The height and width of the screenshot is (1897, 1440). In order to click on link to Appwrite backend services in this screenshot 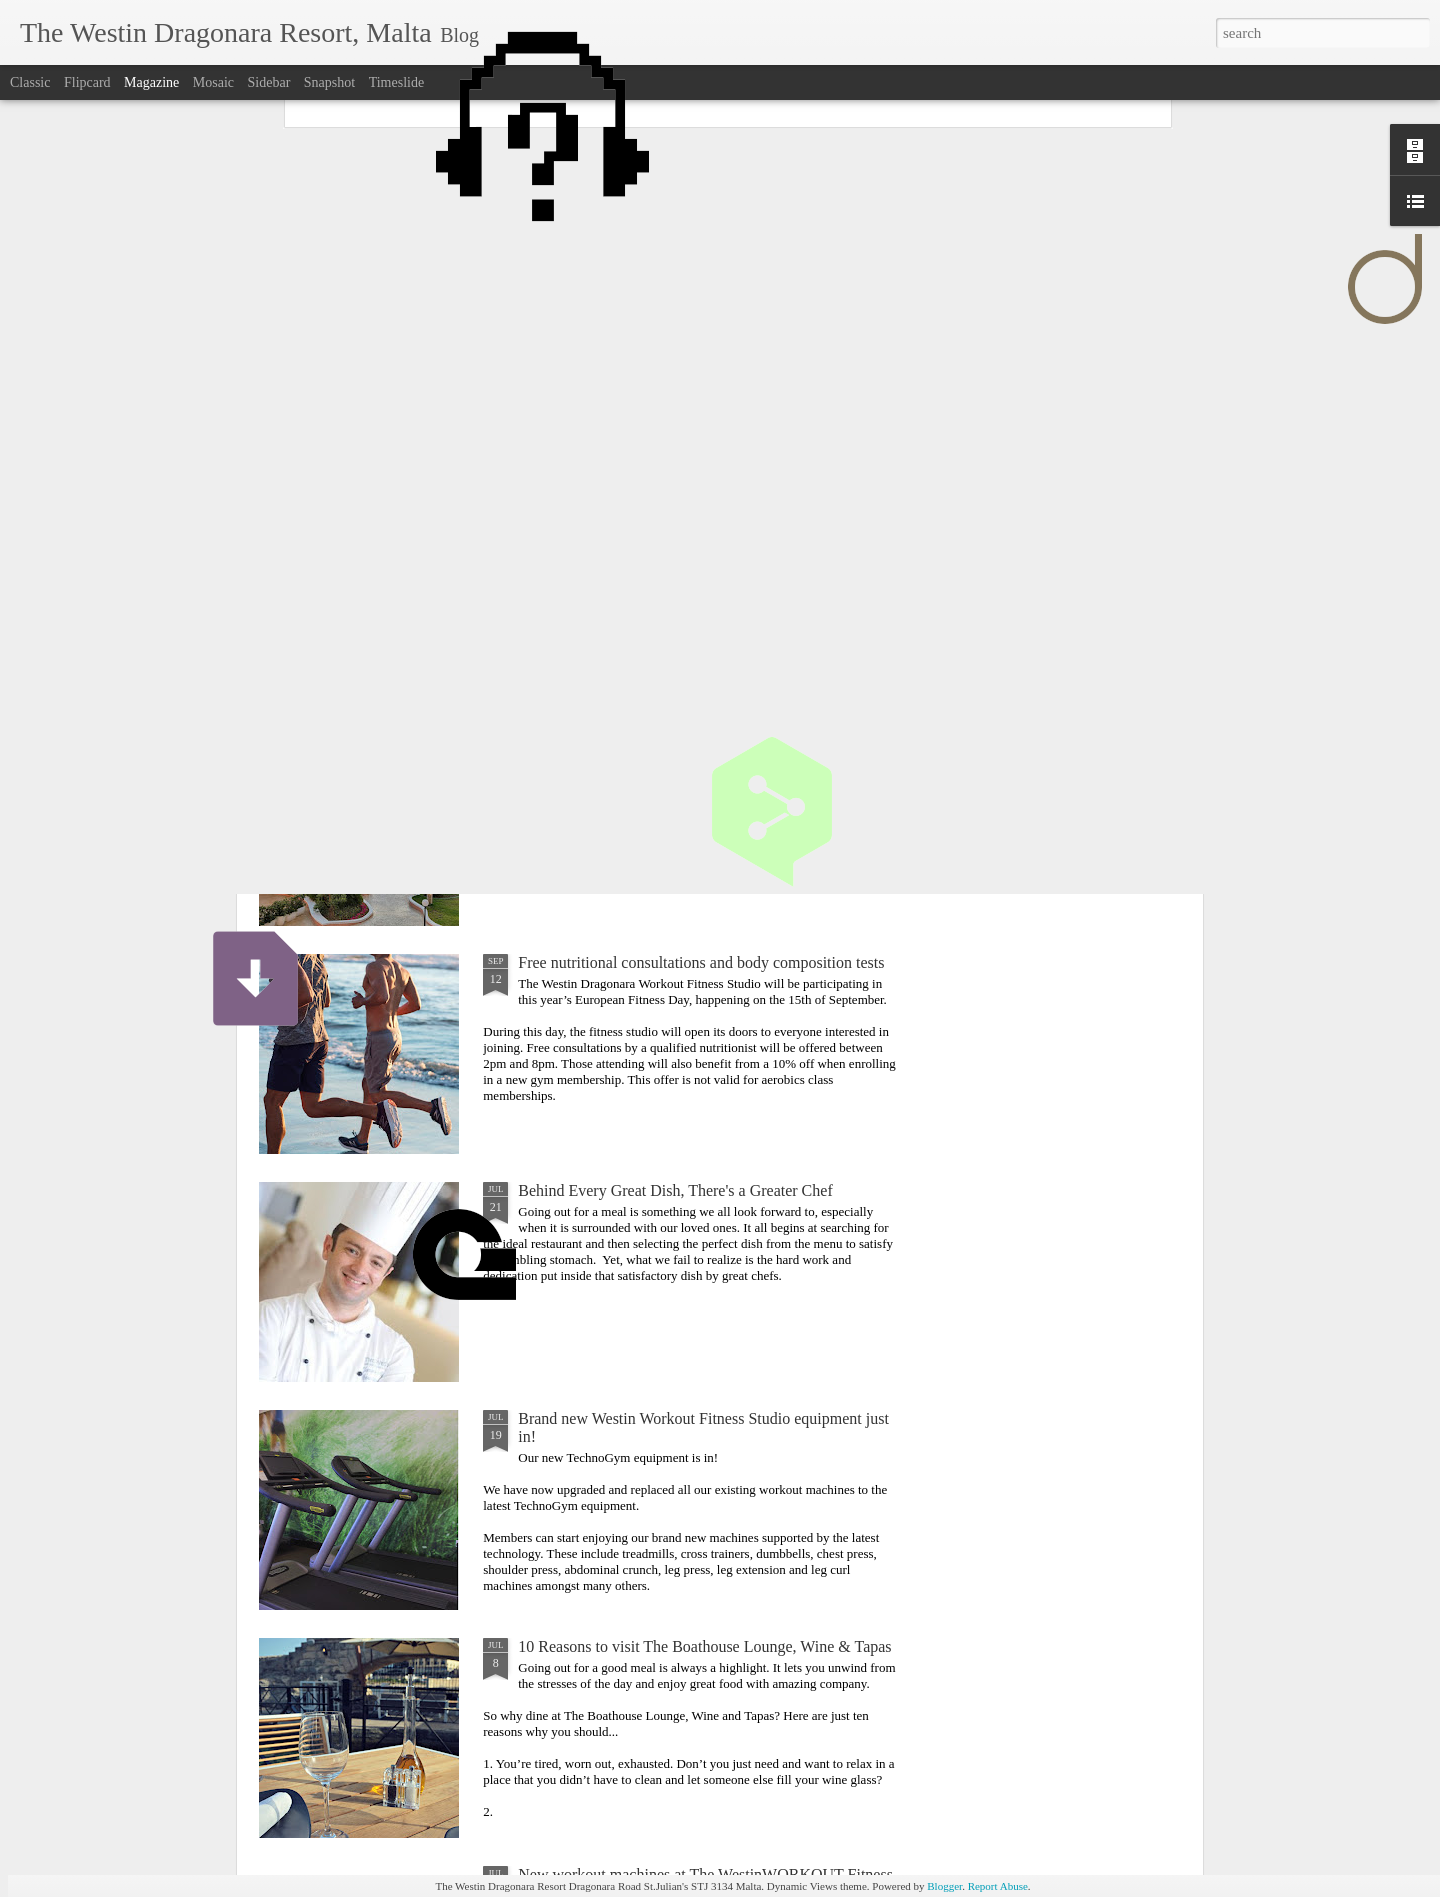, I will do `click(464, 1254)`.